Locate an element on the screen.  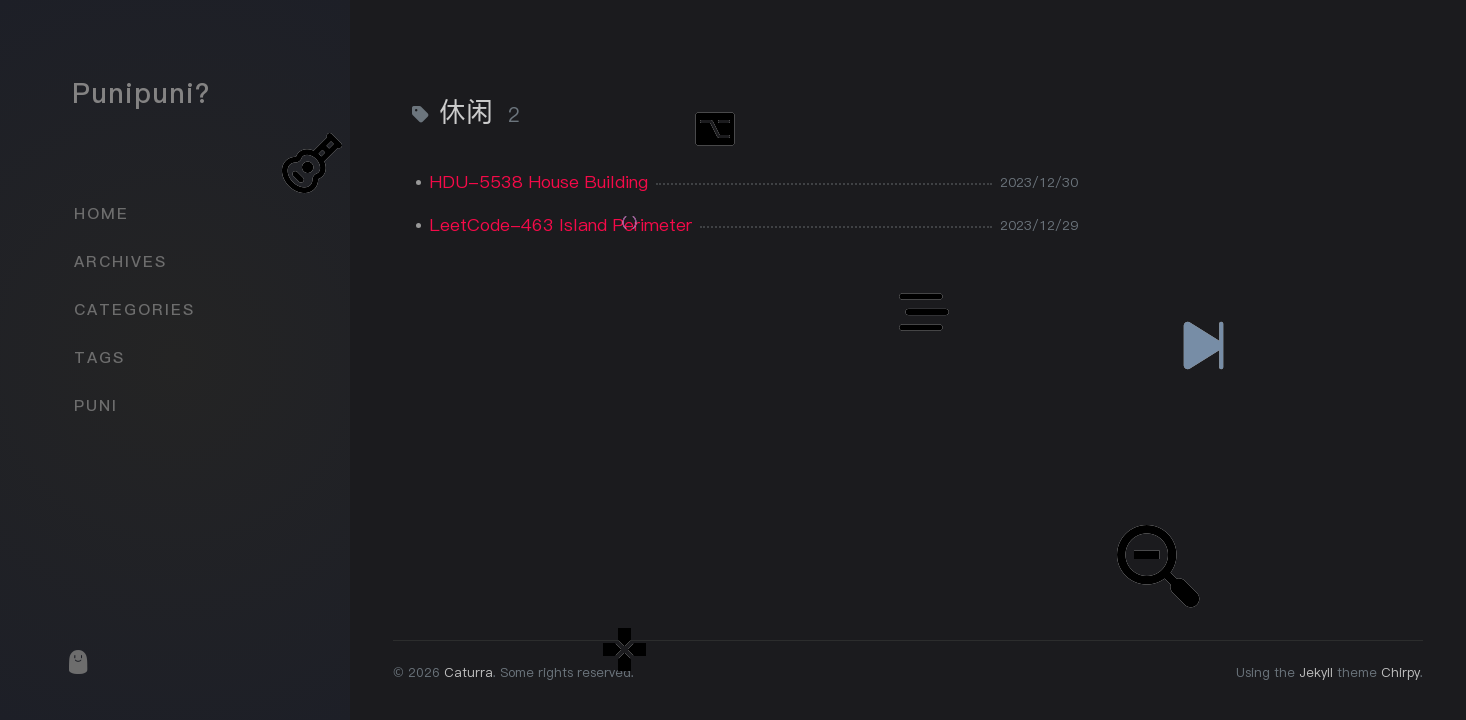
insert parentheses or grouping brackets is located at coordinates (629, 222).